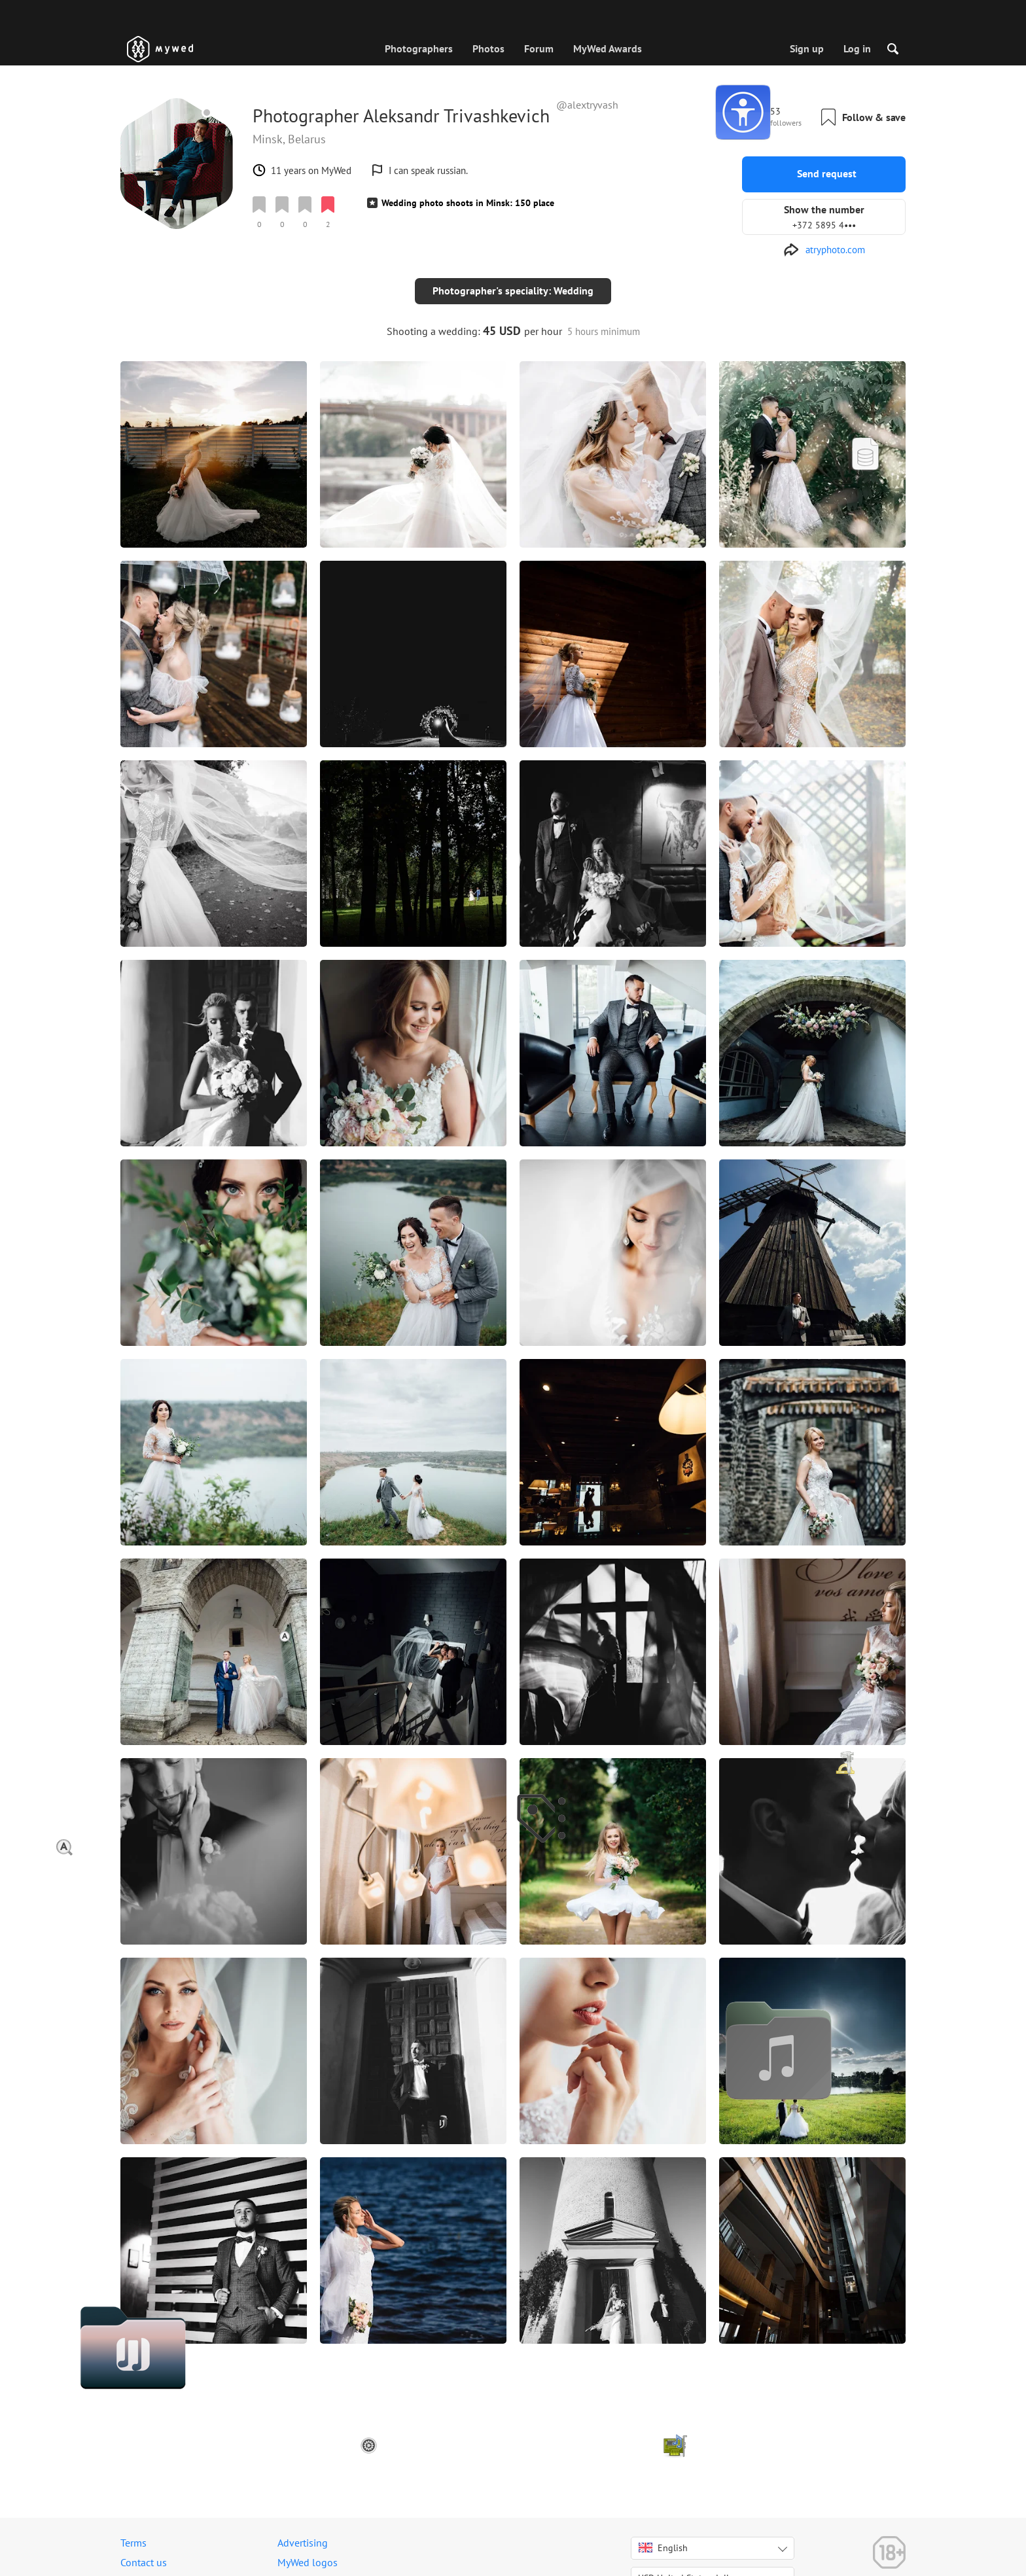 The height and width of the screenshot is (2576, 1026). What do you see at coordinates (132, 2350) in the screenshot?
I see `open your indie music folder` at bounding box center [132, 2350].